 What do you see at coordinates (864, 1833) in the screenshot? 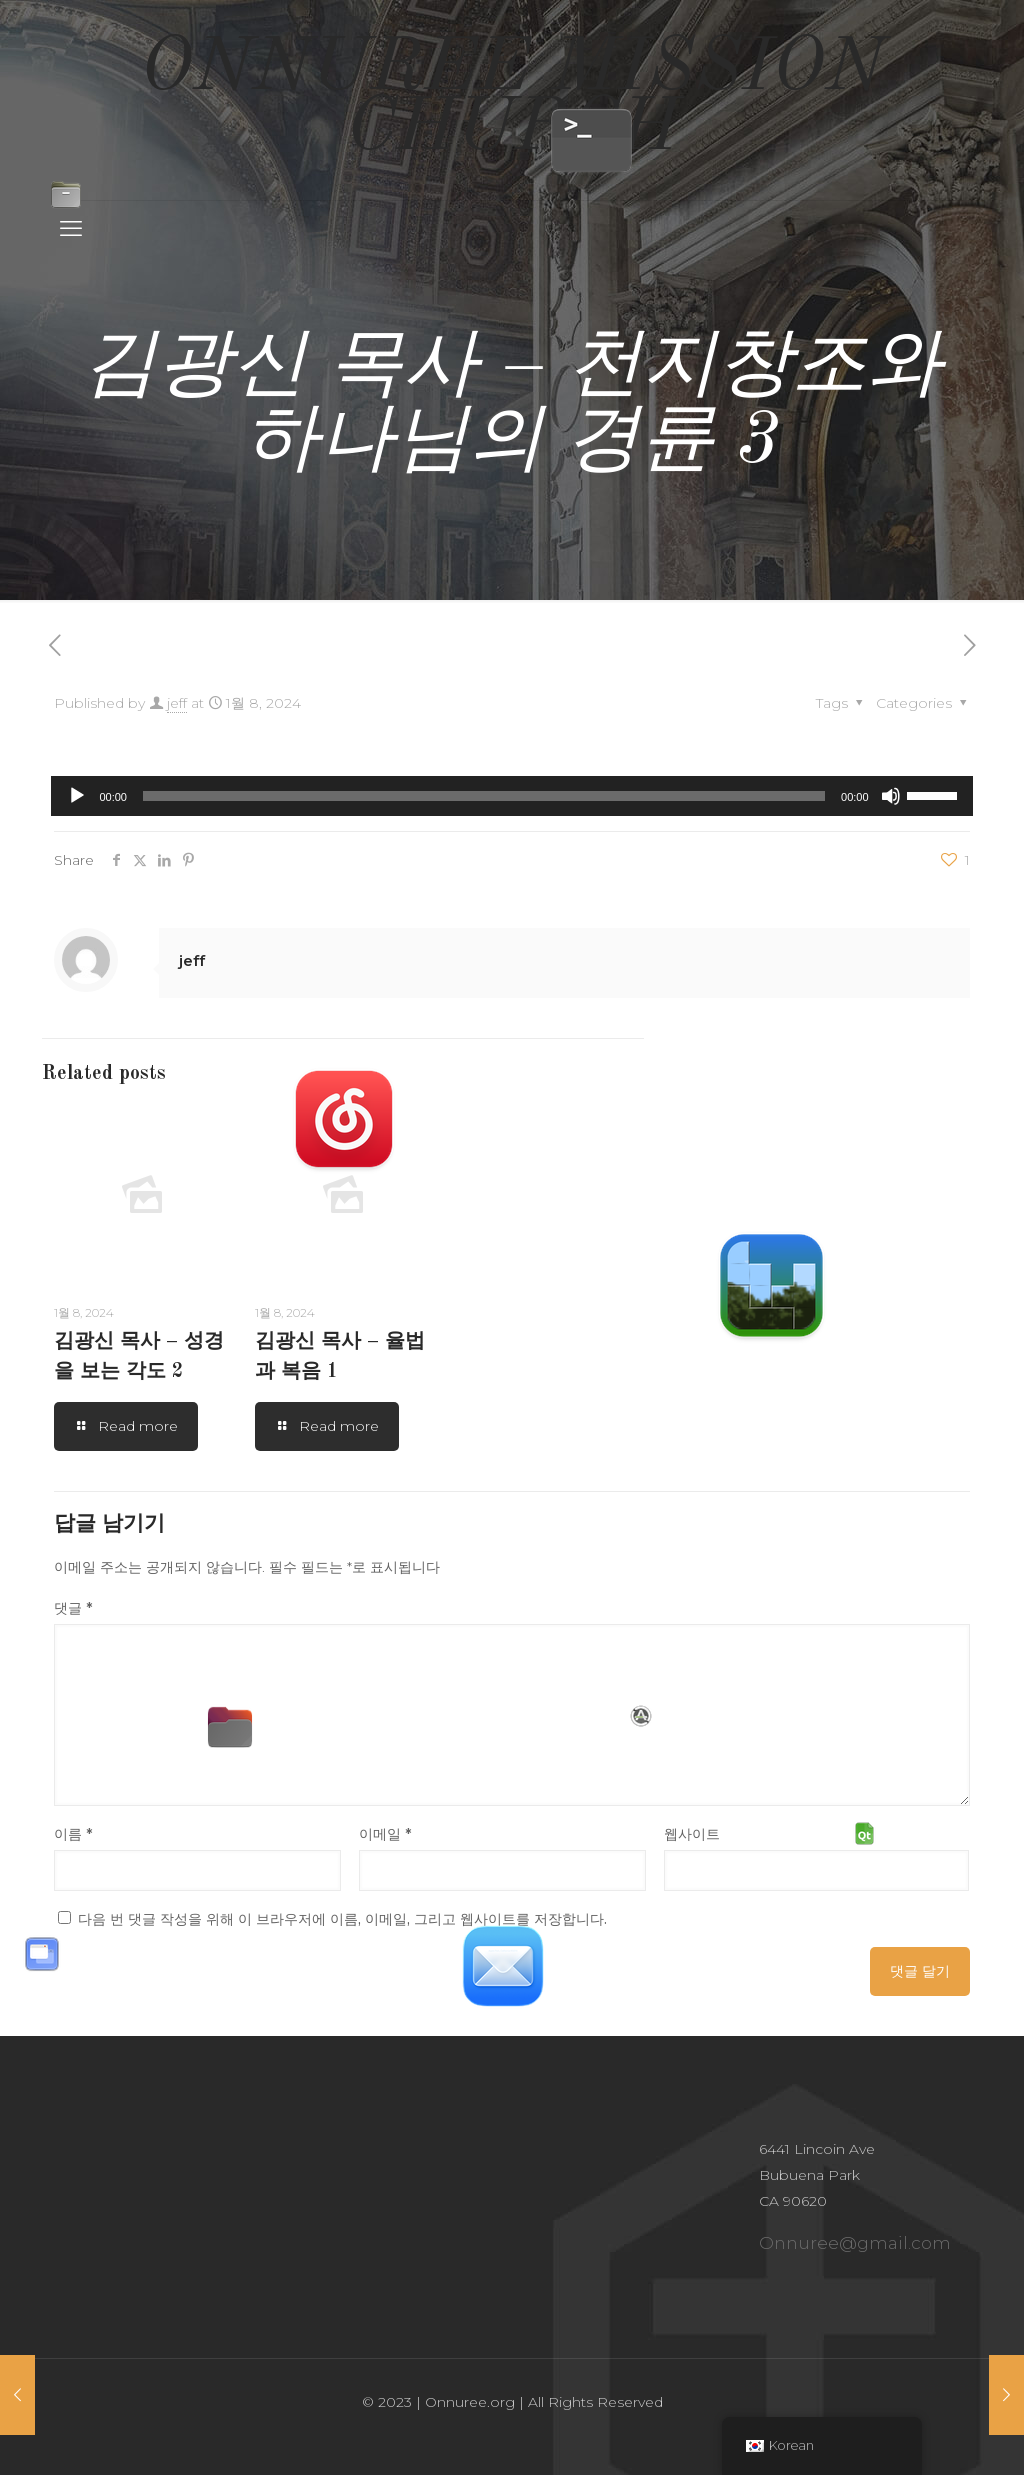
I see `a QML source file used in Qt application development` at bounding box center [864, 1833].